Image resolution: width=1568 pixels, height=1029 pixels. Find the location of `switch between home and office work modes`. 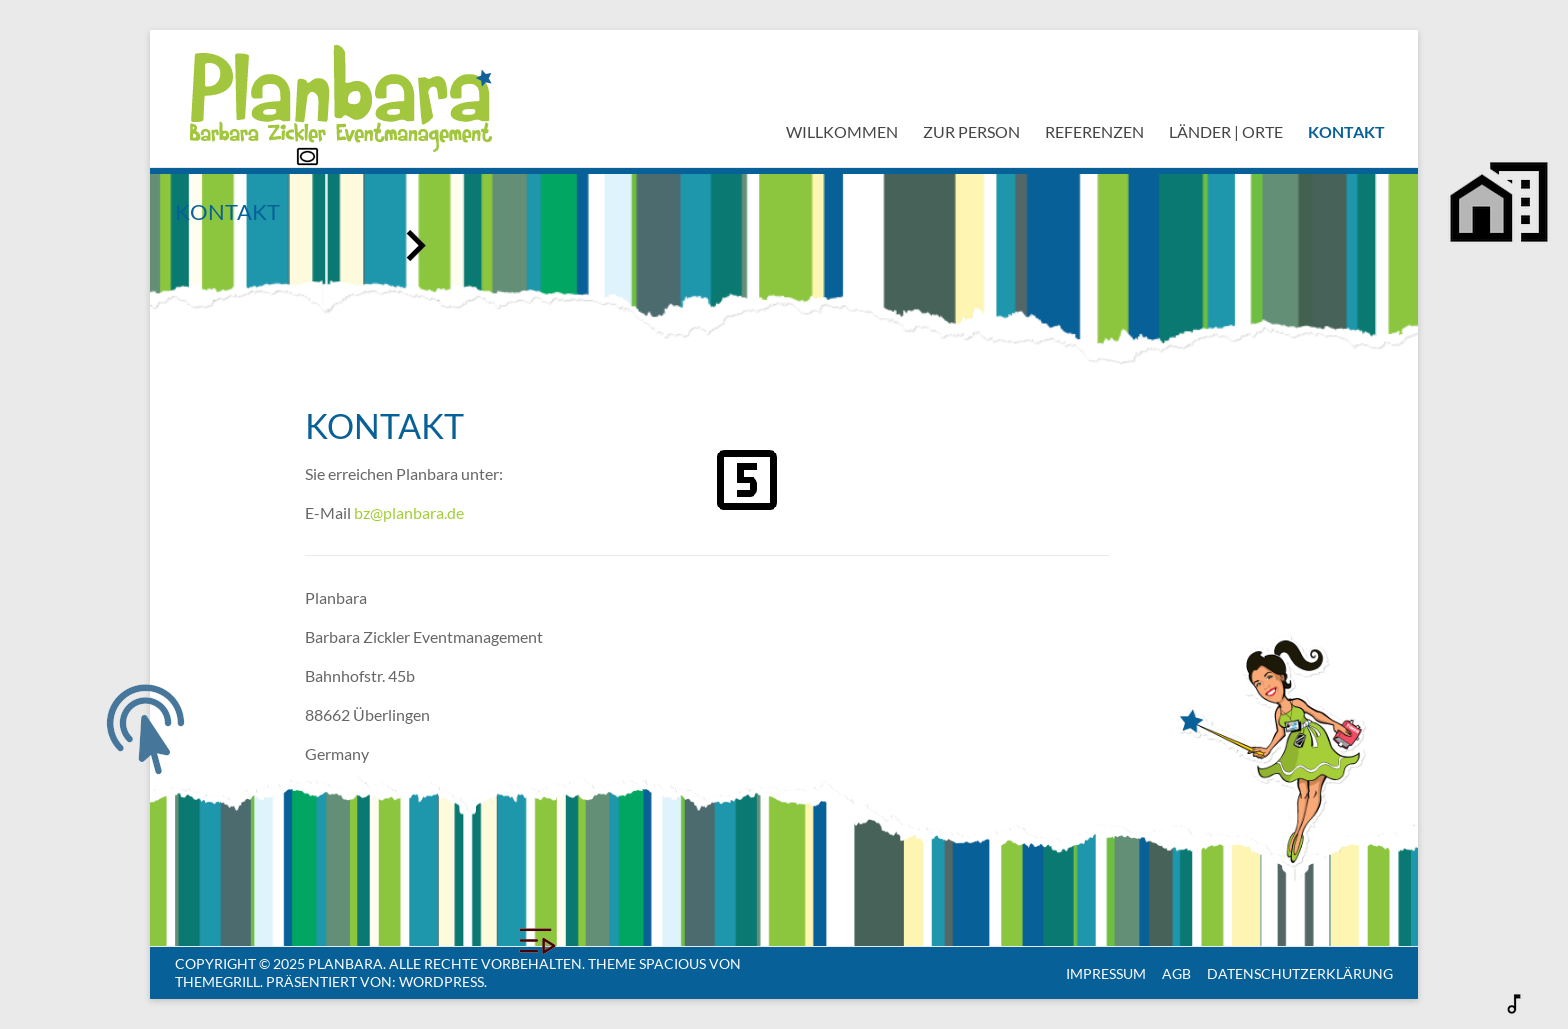

switch between home and office work modes is located at coordinates (1499, 202).